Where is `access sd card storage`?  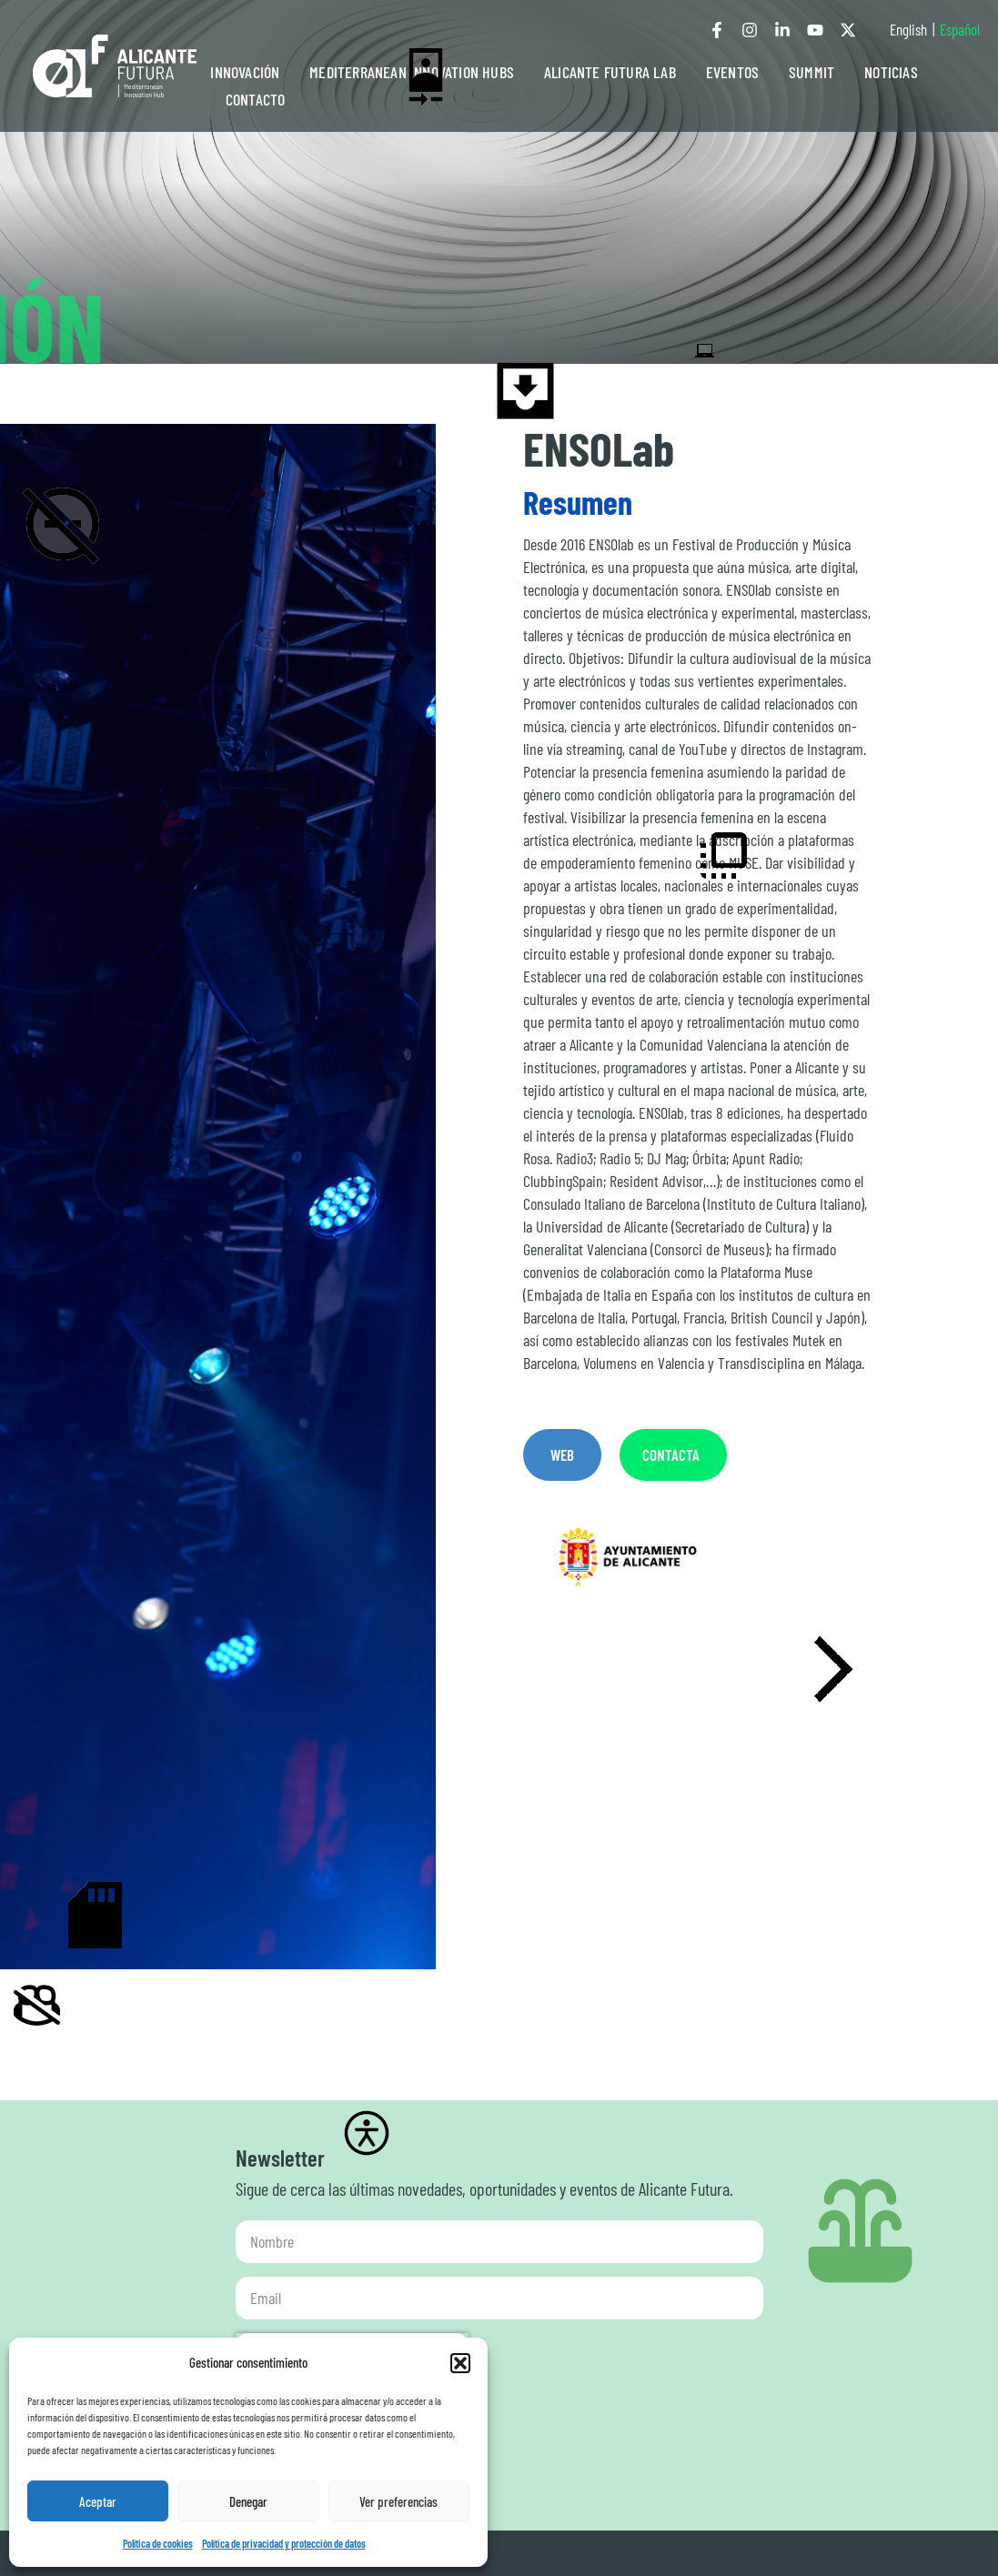
access sd card storage is located at coordinates (95, 1915).